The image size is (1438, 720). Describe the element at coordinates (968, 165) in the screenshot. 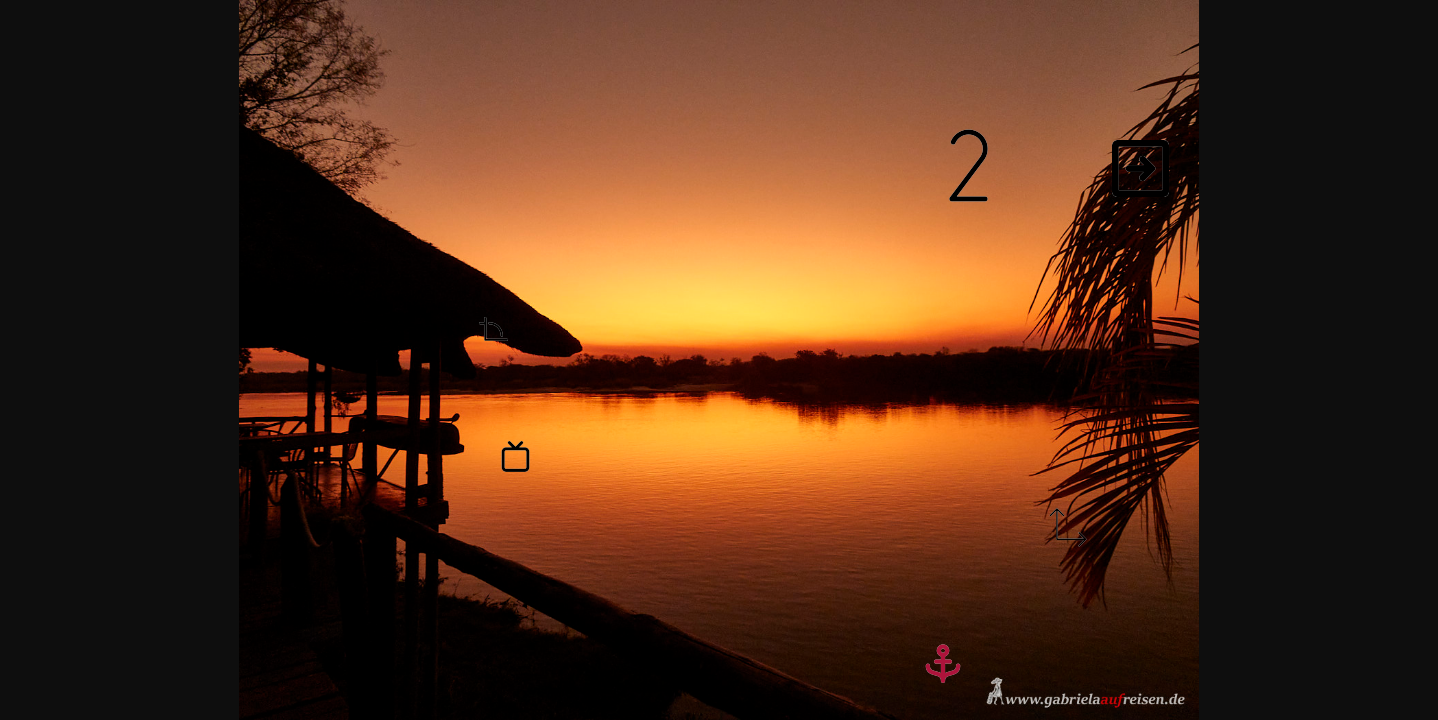

I see `indicates step two in a multi-step process` at that location.